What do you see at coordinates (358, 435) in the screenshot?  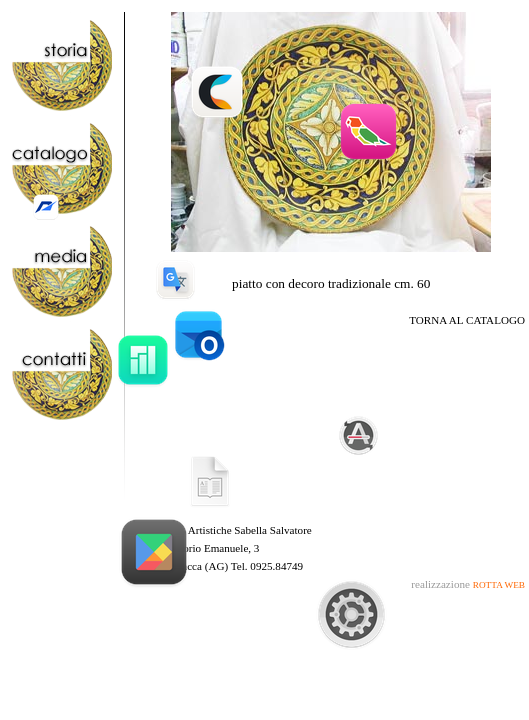 I see `check for and install system software updates` at bounding box center [358, 435].